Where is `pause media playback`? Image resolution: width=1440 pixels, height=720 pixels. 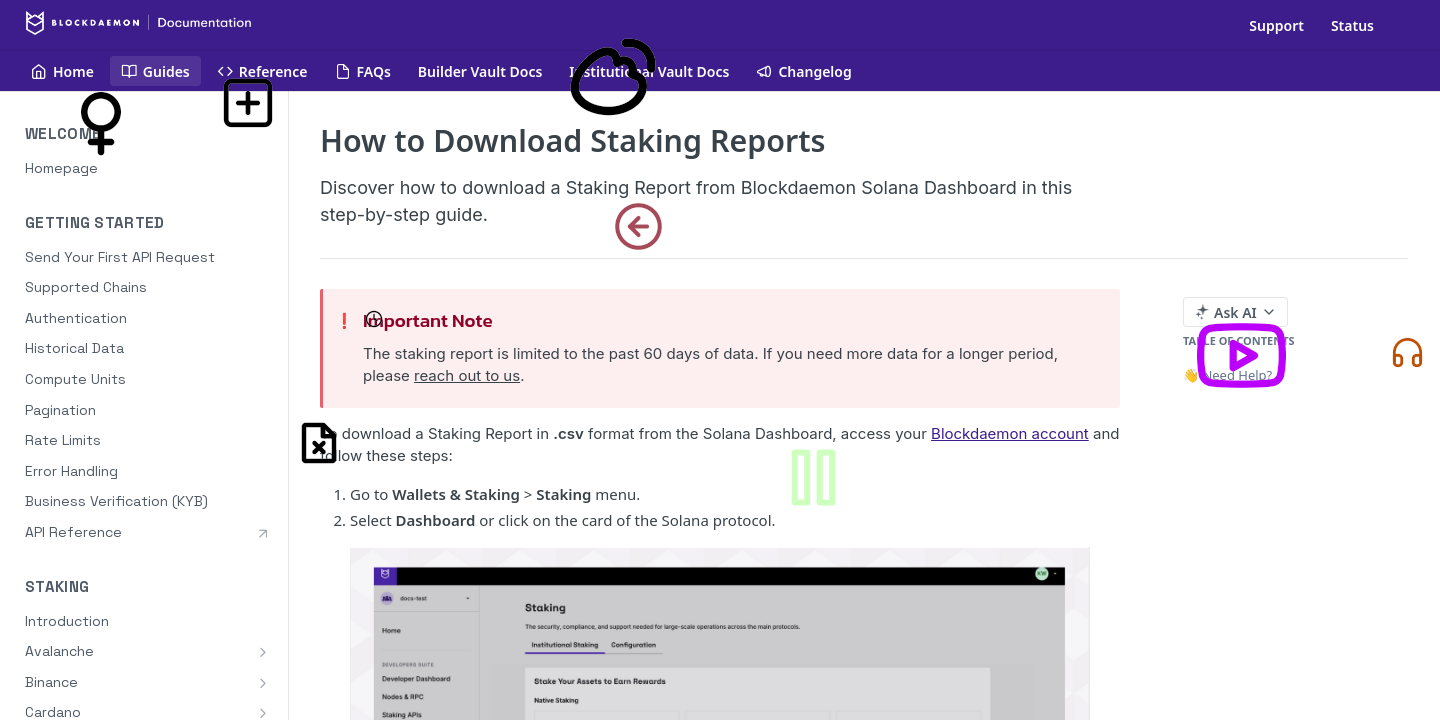 pause media playback is located at coordinates (813, 477).